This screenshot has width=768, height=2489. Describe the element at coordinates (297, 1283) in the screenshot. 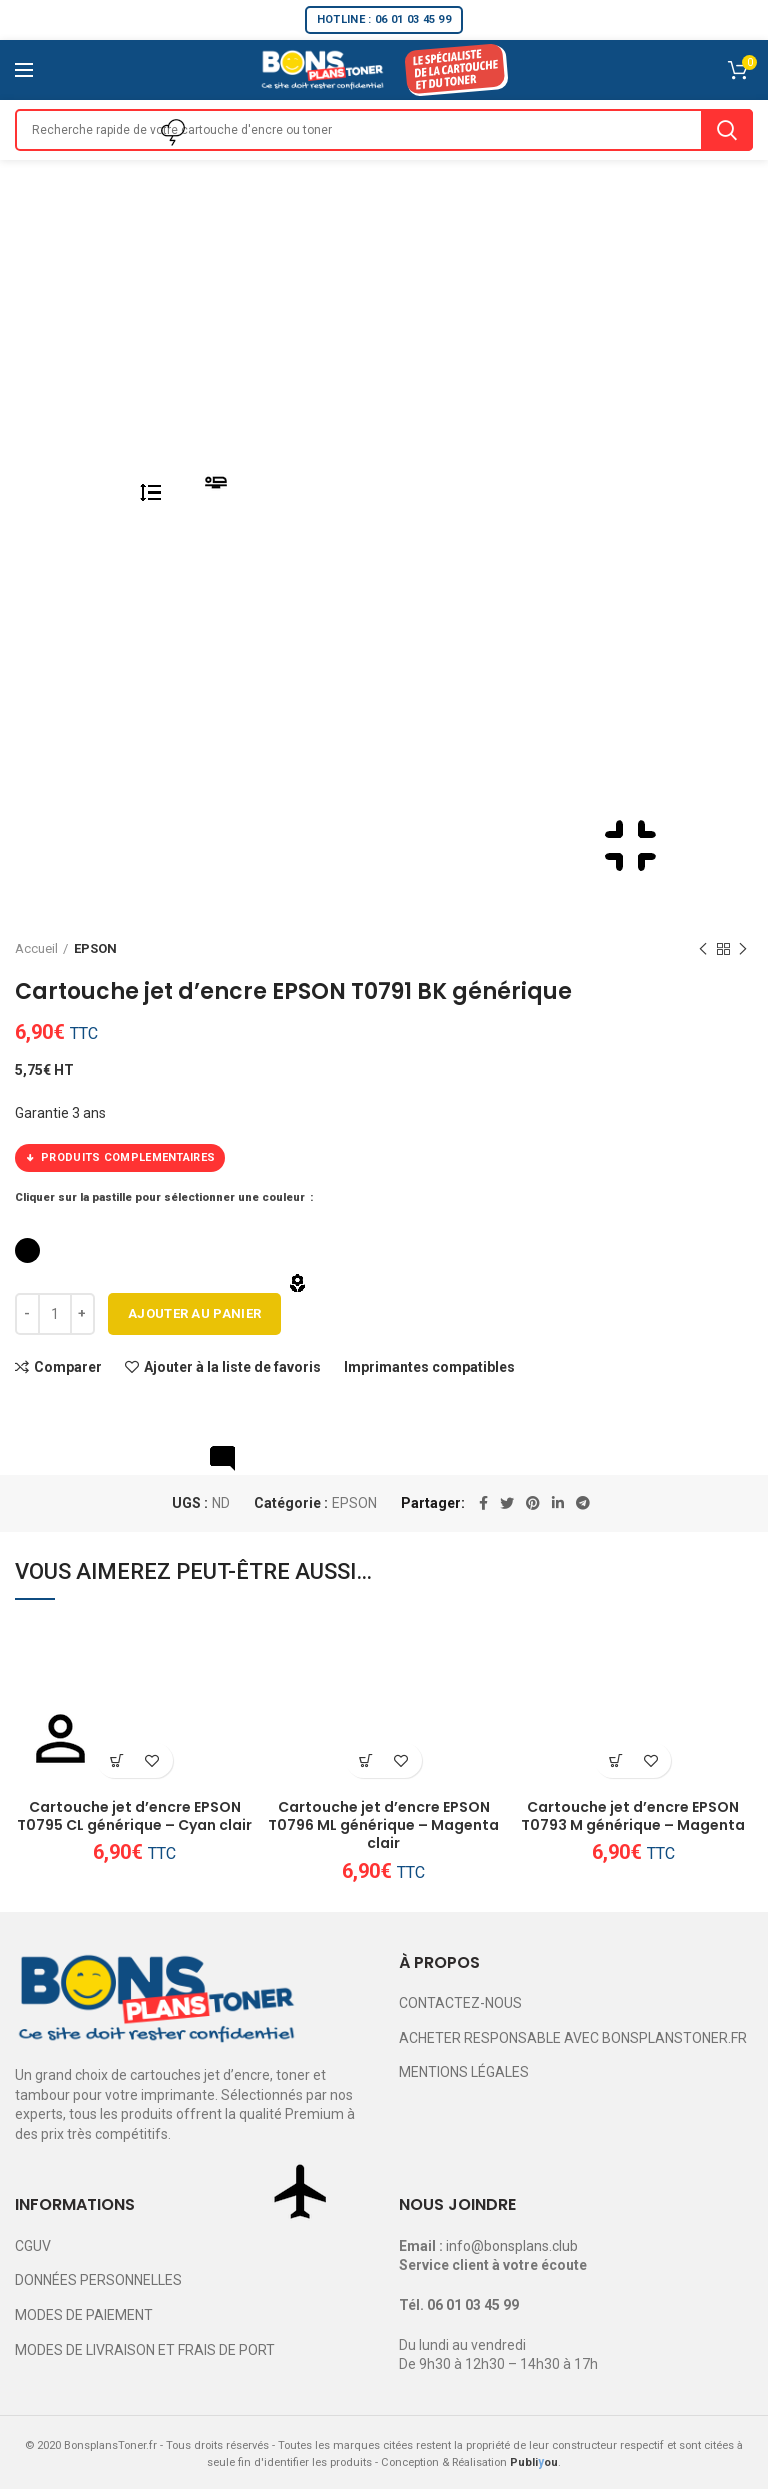

I see `find nearby florists or flower shops` at that location.